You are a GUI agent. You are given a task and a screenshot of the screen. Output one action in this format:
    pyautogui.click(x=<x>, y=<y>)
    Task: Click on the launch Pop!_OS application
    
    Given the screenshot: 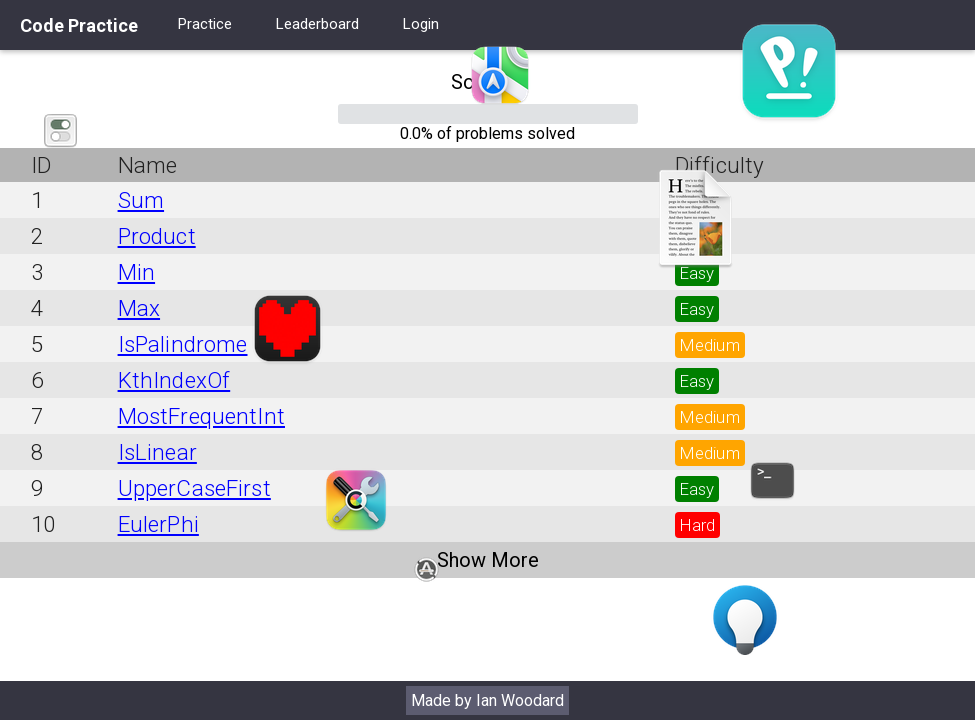 What is the action you would take?
    pyautogui.click(x=789, y=71)
    